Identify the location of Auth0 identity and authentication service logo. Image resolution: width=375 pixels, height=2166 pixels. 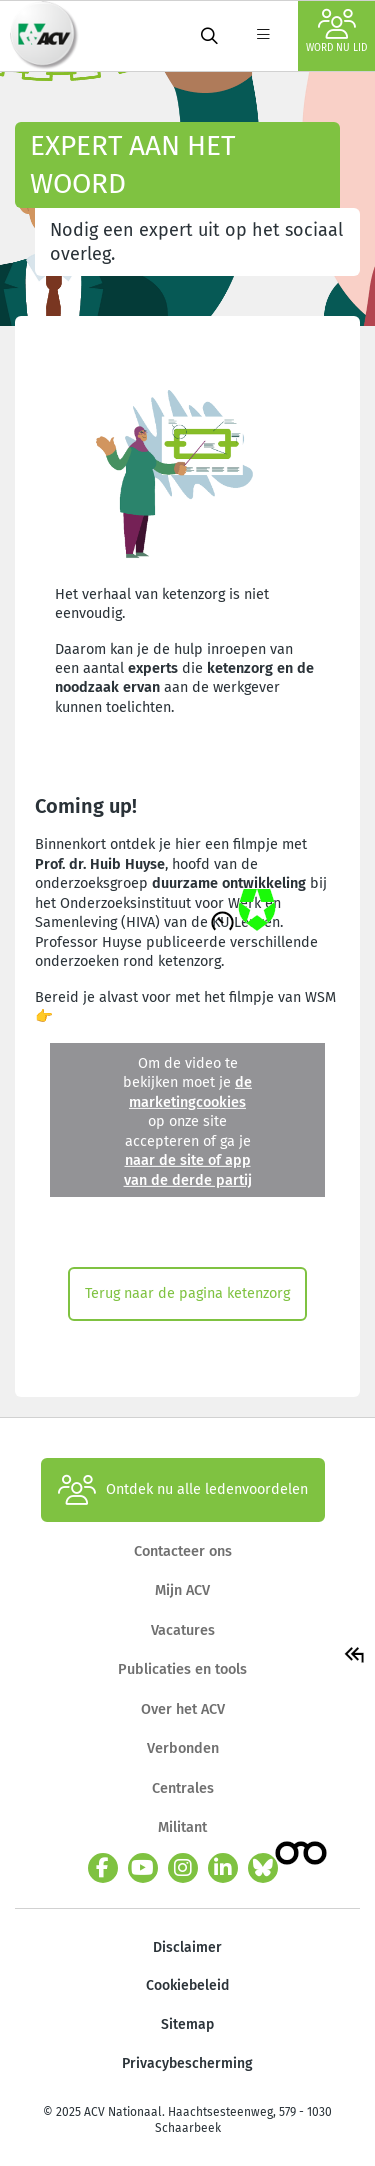
(257, 910).